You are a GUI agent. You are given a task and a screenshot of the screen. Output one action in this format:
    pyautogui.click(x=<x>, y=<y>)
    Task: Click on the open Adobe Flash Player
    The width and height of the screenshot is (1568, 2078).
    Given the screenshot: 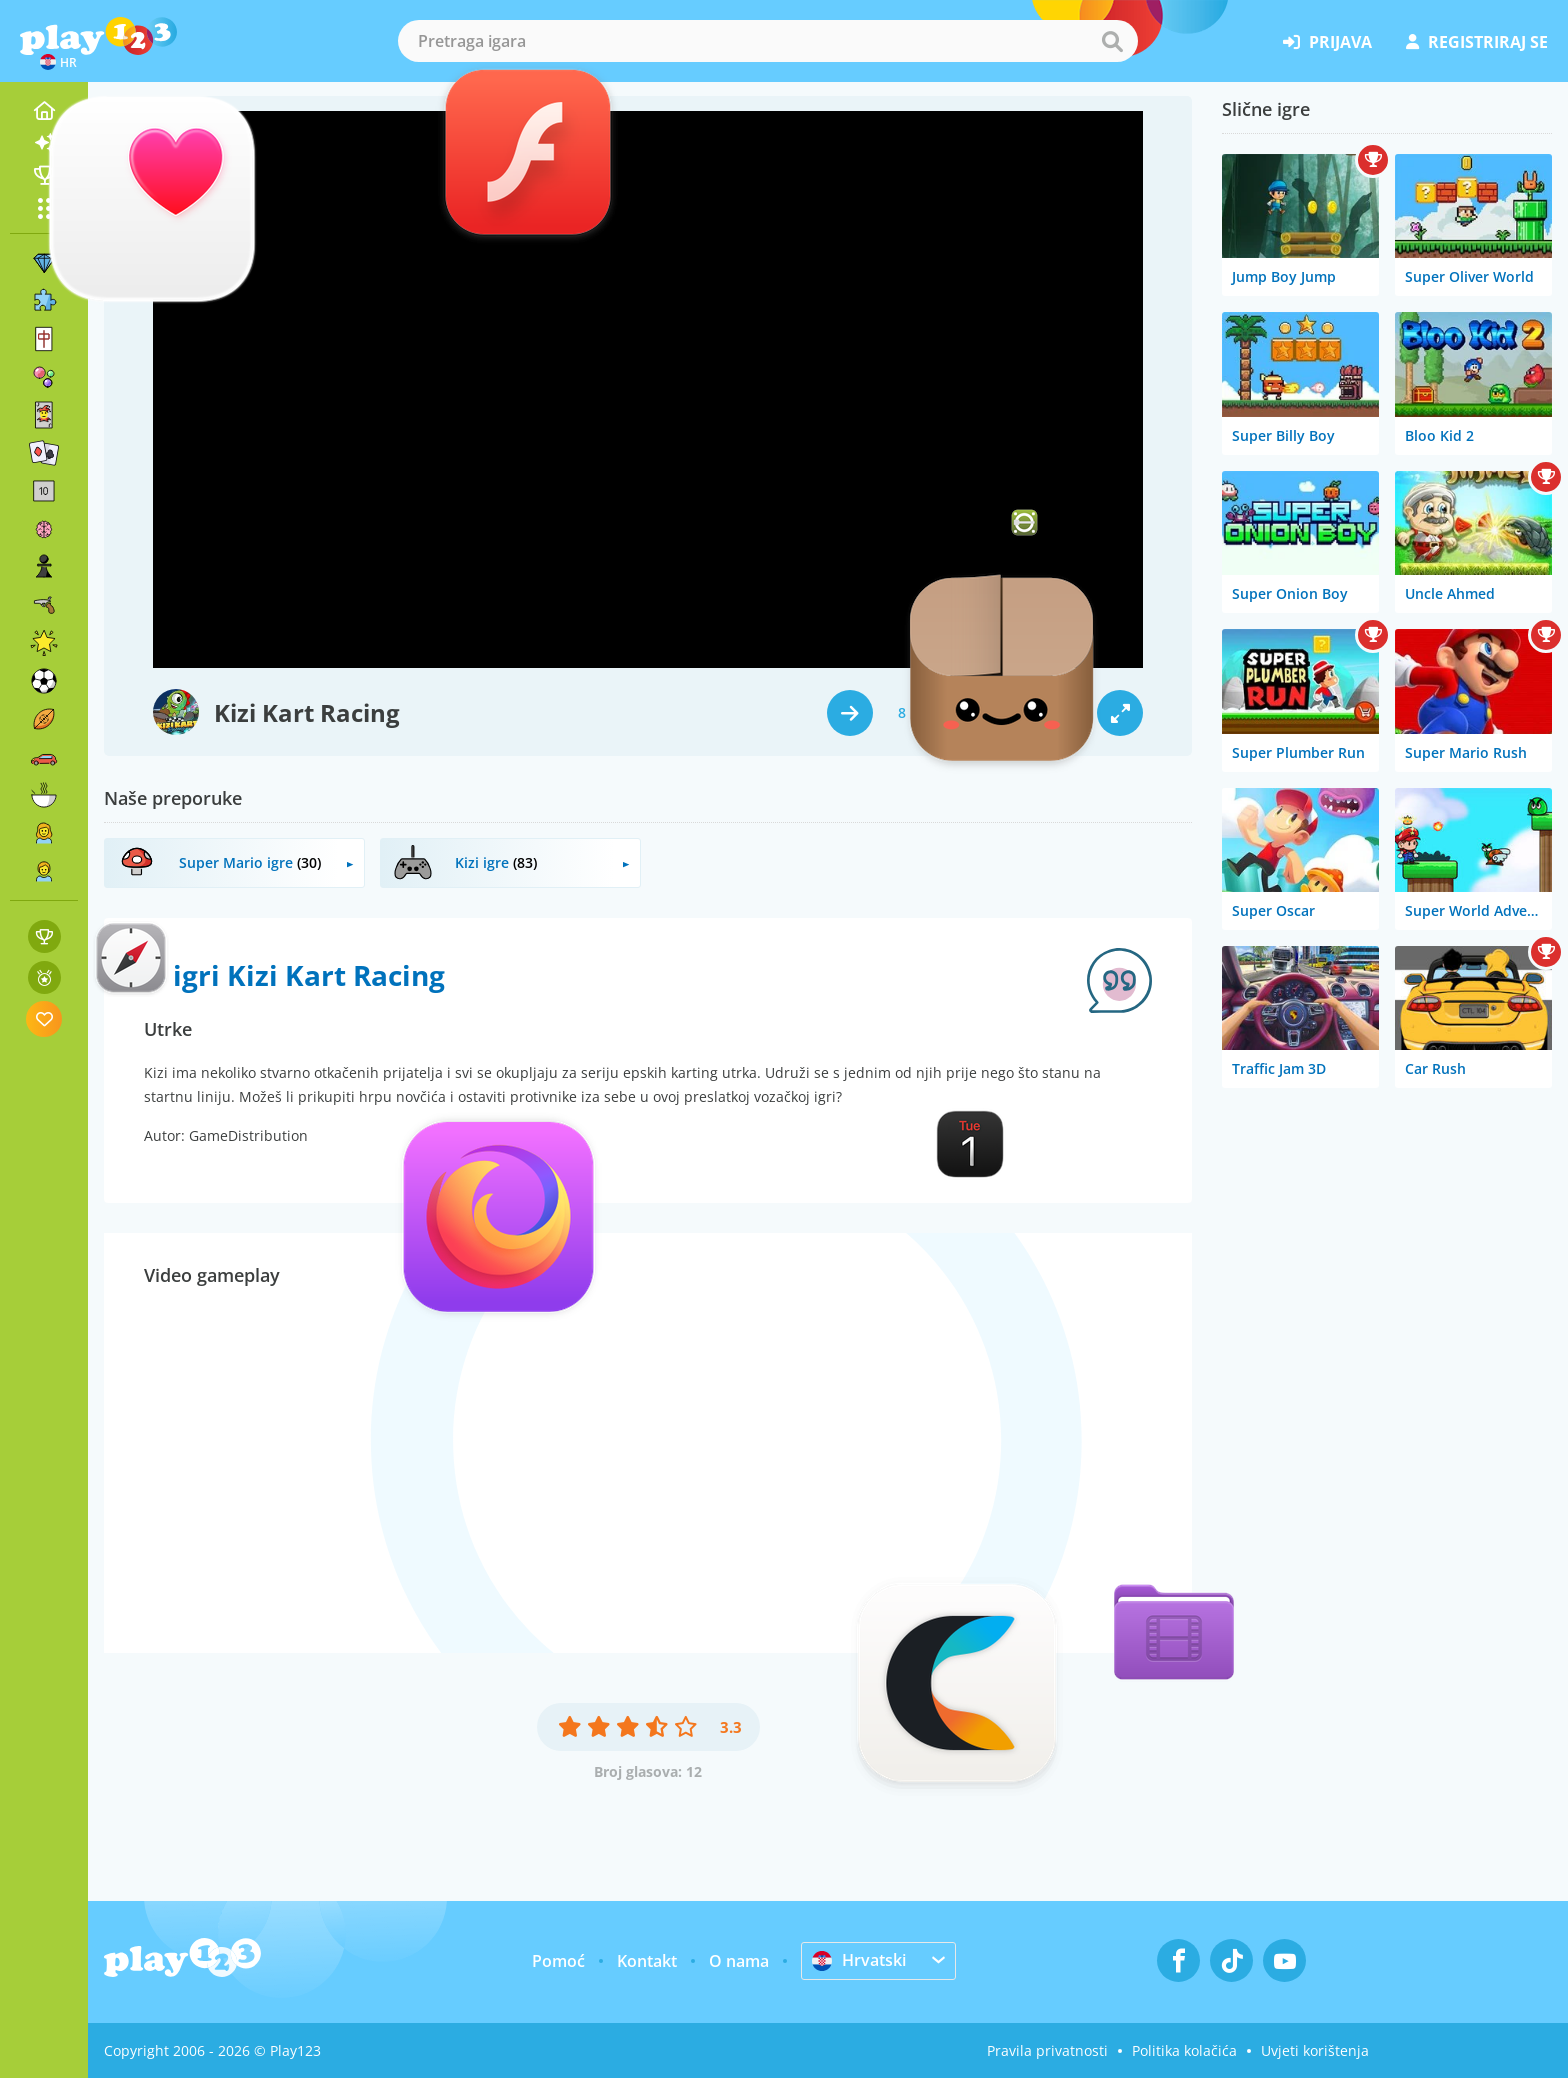 What is the action you would take?
    pyautogui.click(x=528, y=152)
    